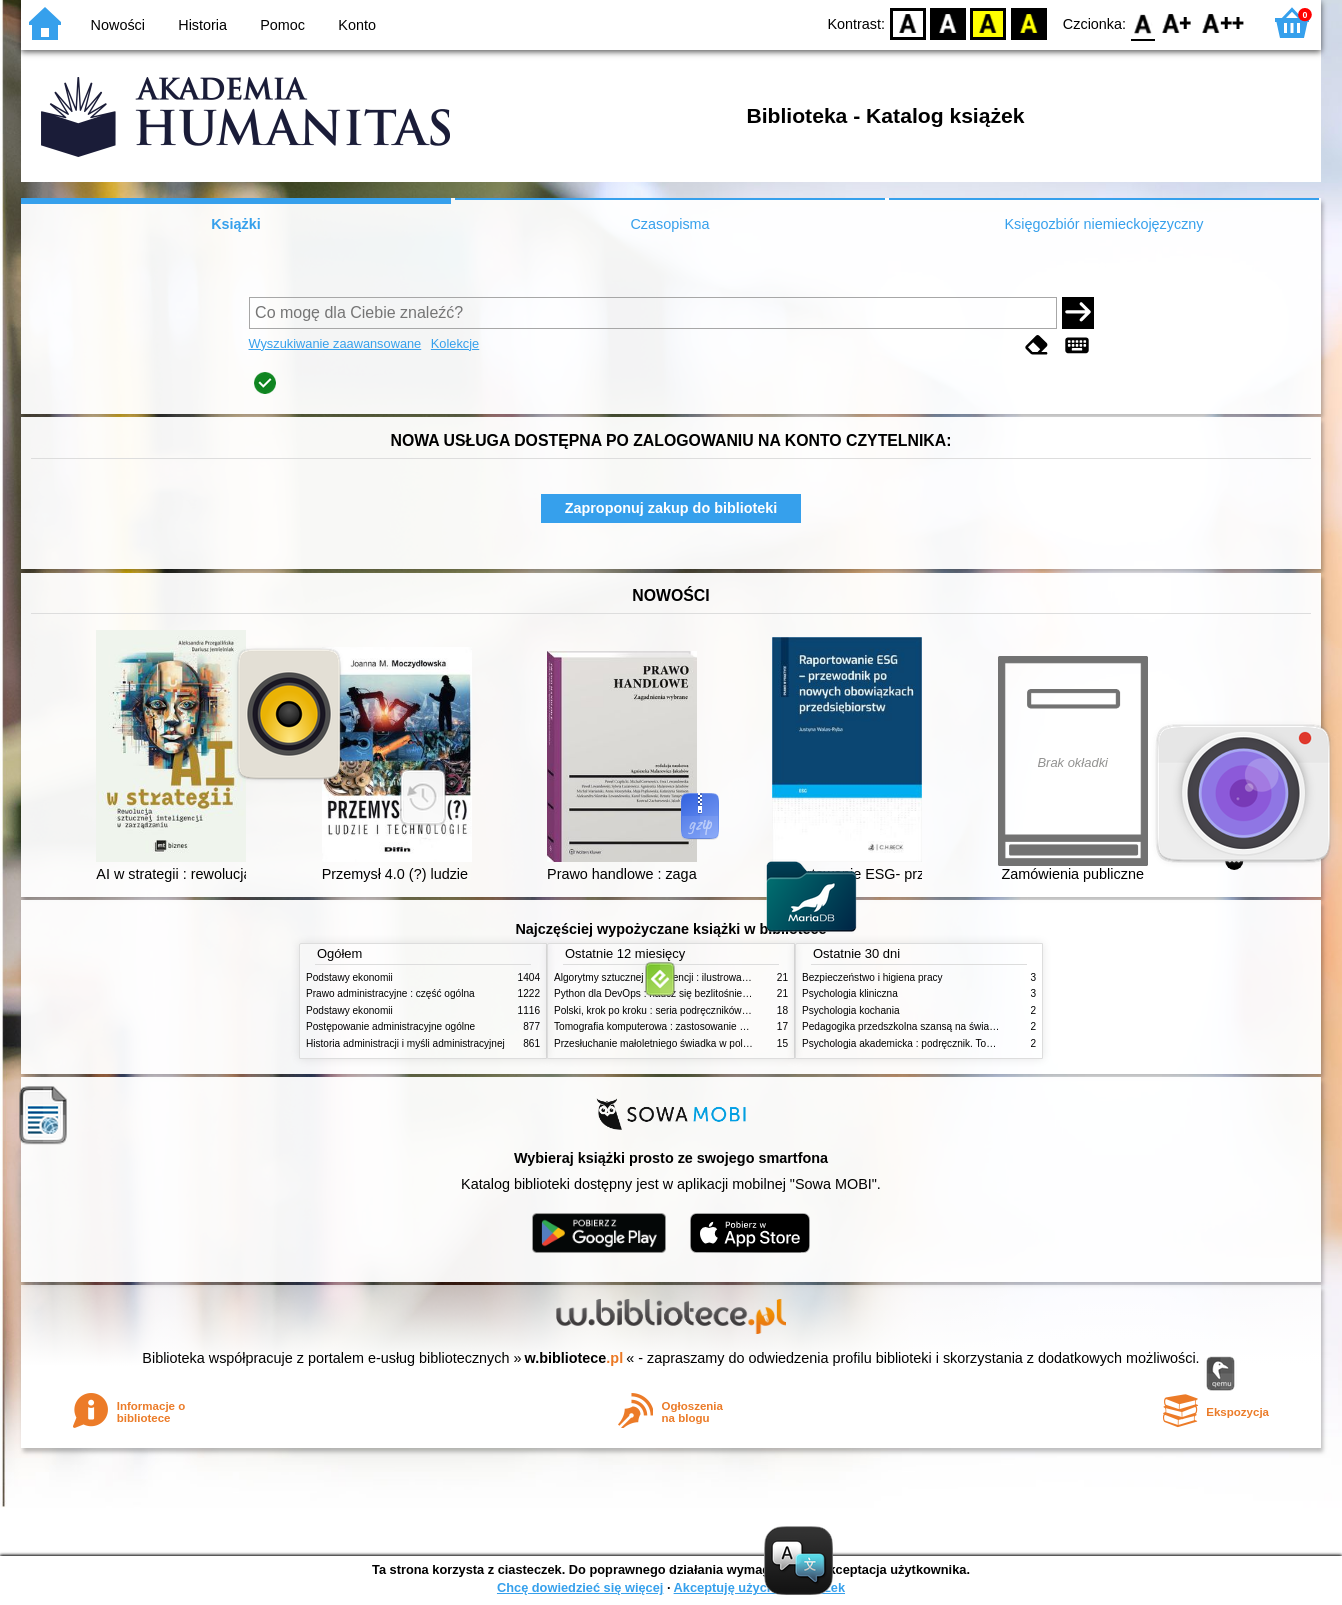 This screenshot has height=1605, width=1342. I want to click on confirm or apply changes, so click(265, 383).